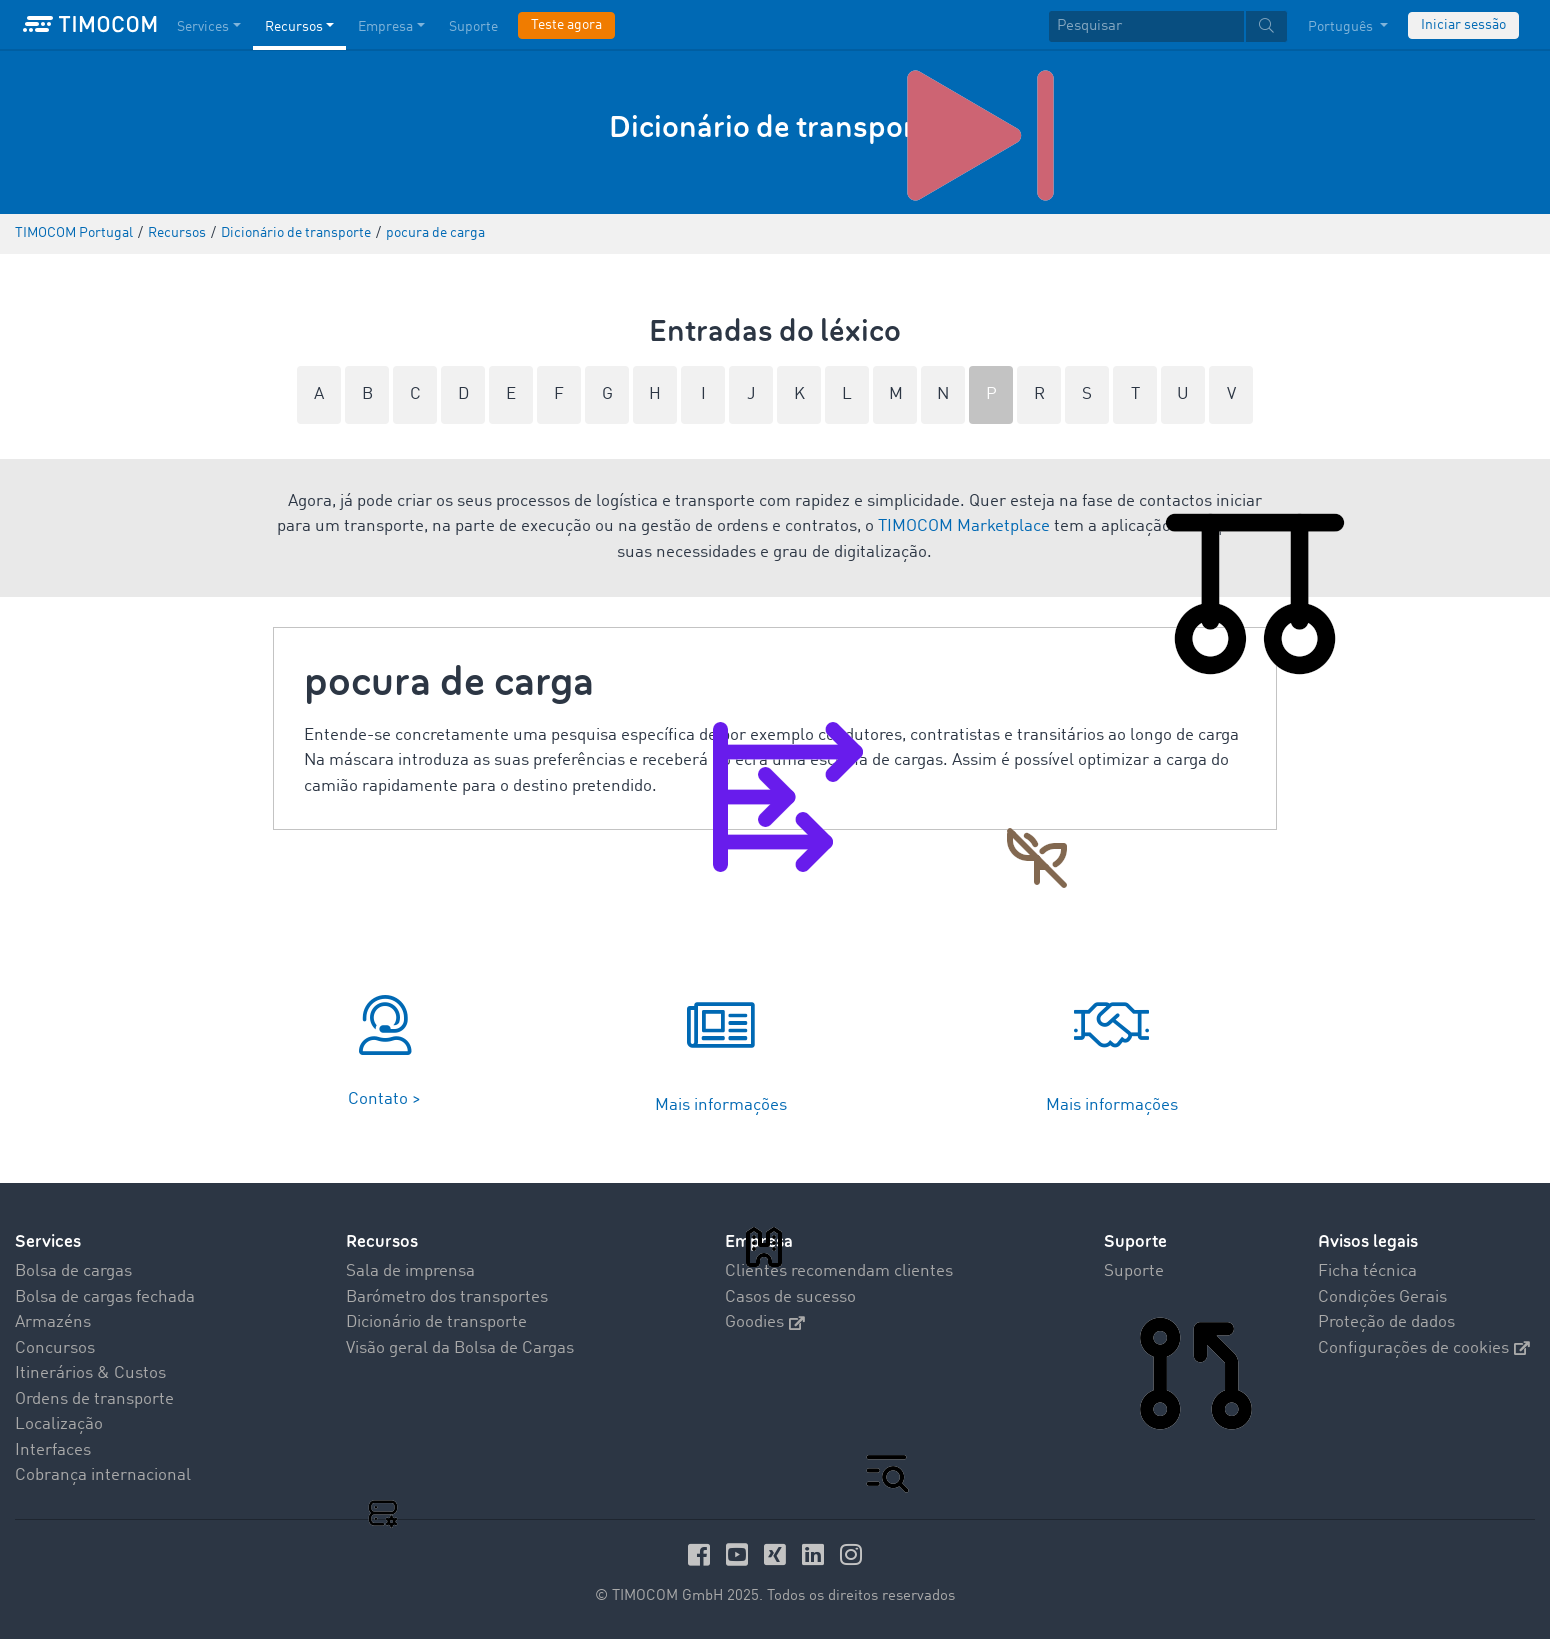 This screenshot has width=1550, height=1639. What do you see at coordinates (980, 135) in the screenshot?
I see `skip to the next track` at bounding box center [980, 135].